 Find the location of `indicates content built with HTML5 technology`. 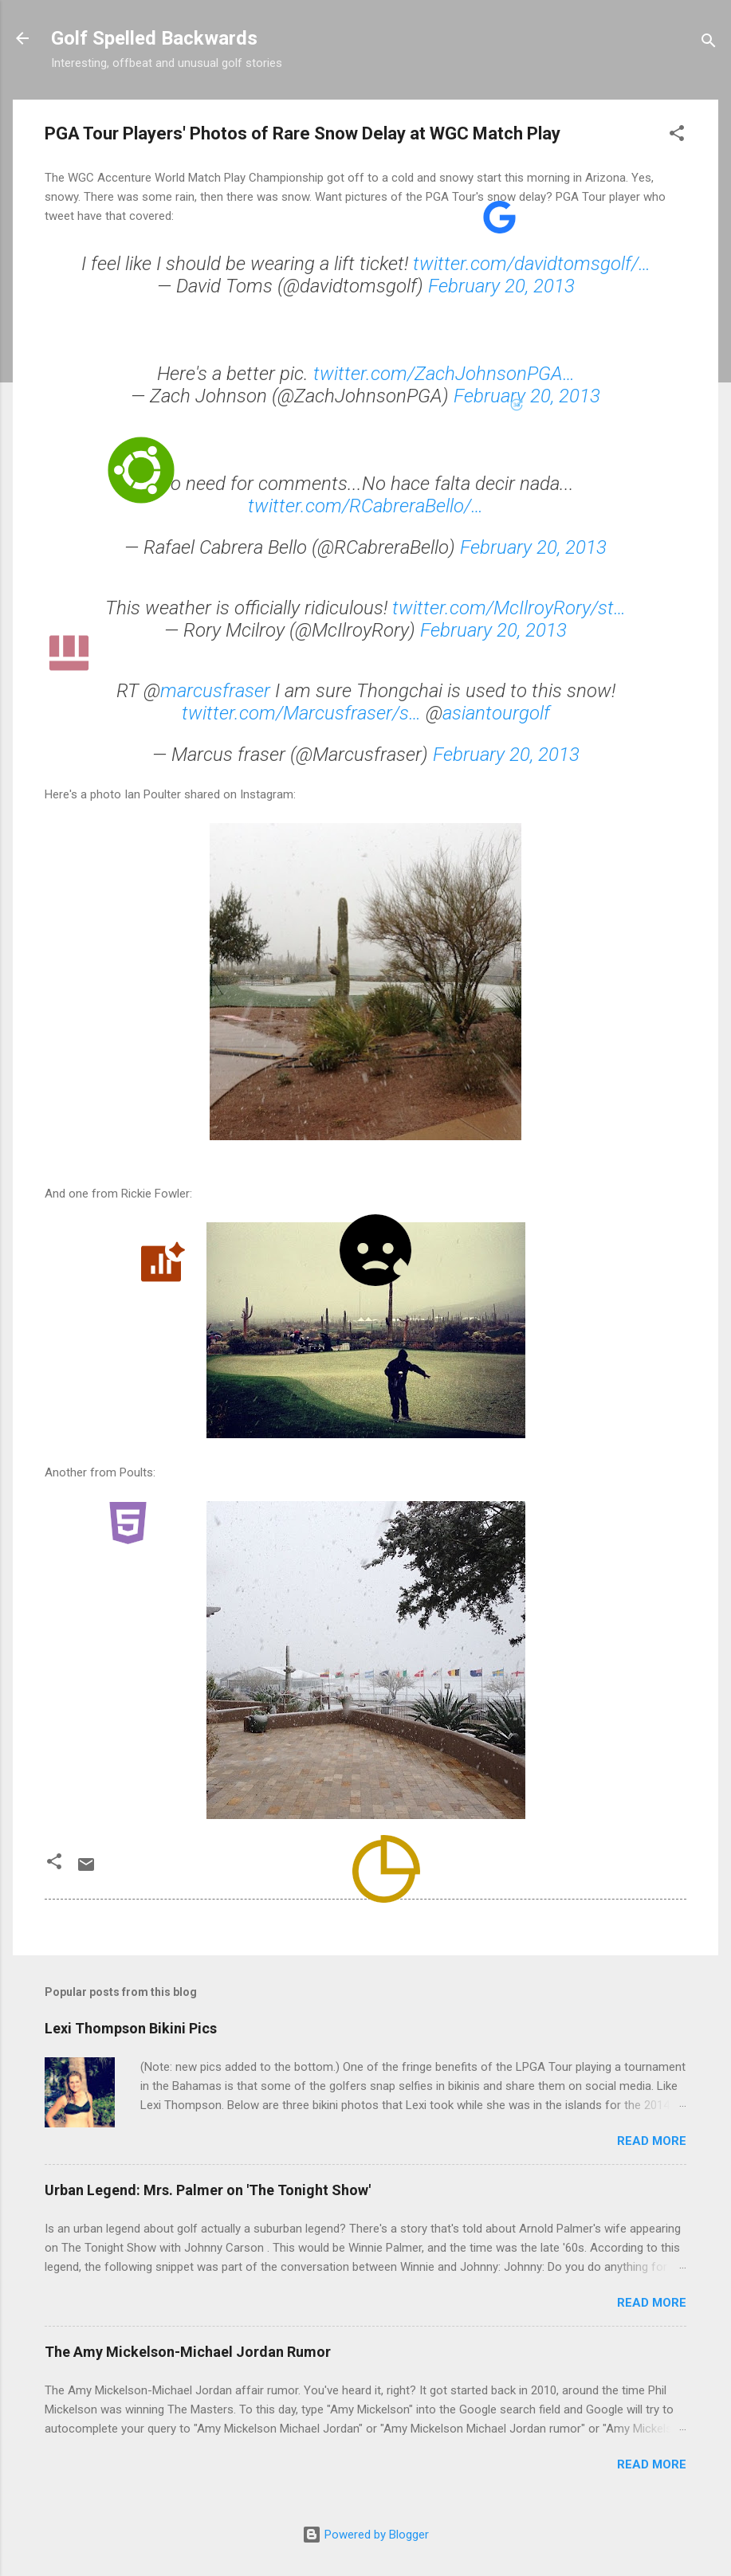

indicates content built with HTML5 technology is located at coordinates (128, 1523).